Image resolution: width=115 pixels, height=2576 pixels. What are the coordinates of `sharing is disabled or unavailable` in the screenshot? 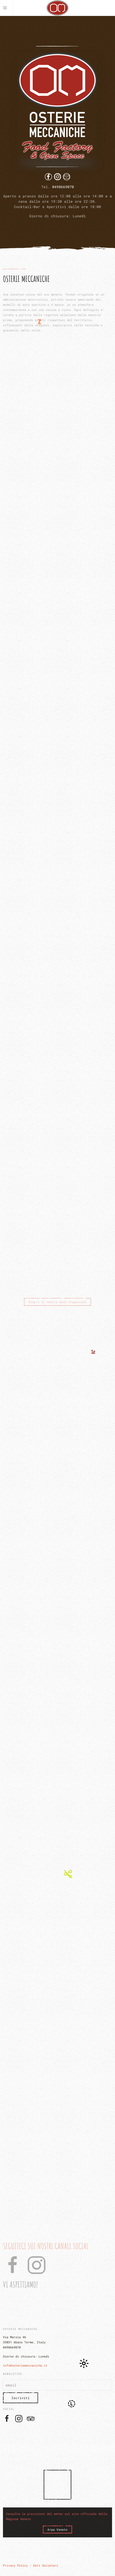 It's located at (68, 1874).